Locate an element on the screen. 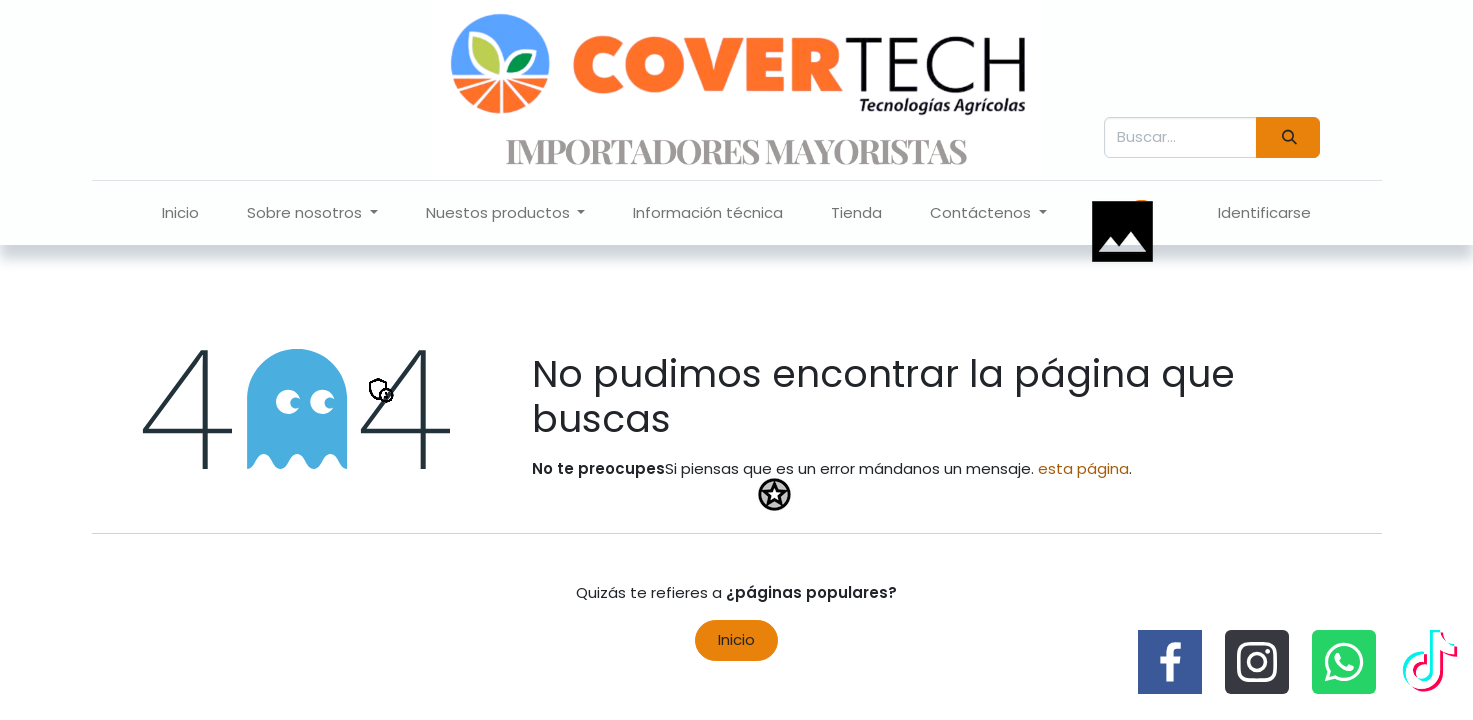  access admin or user security settings is located at coordinates (380, 389).